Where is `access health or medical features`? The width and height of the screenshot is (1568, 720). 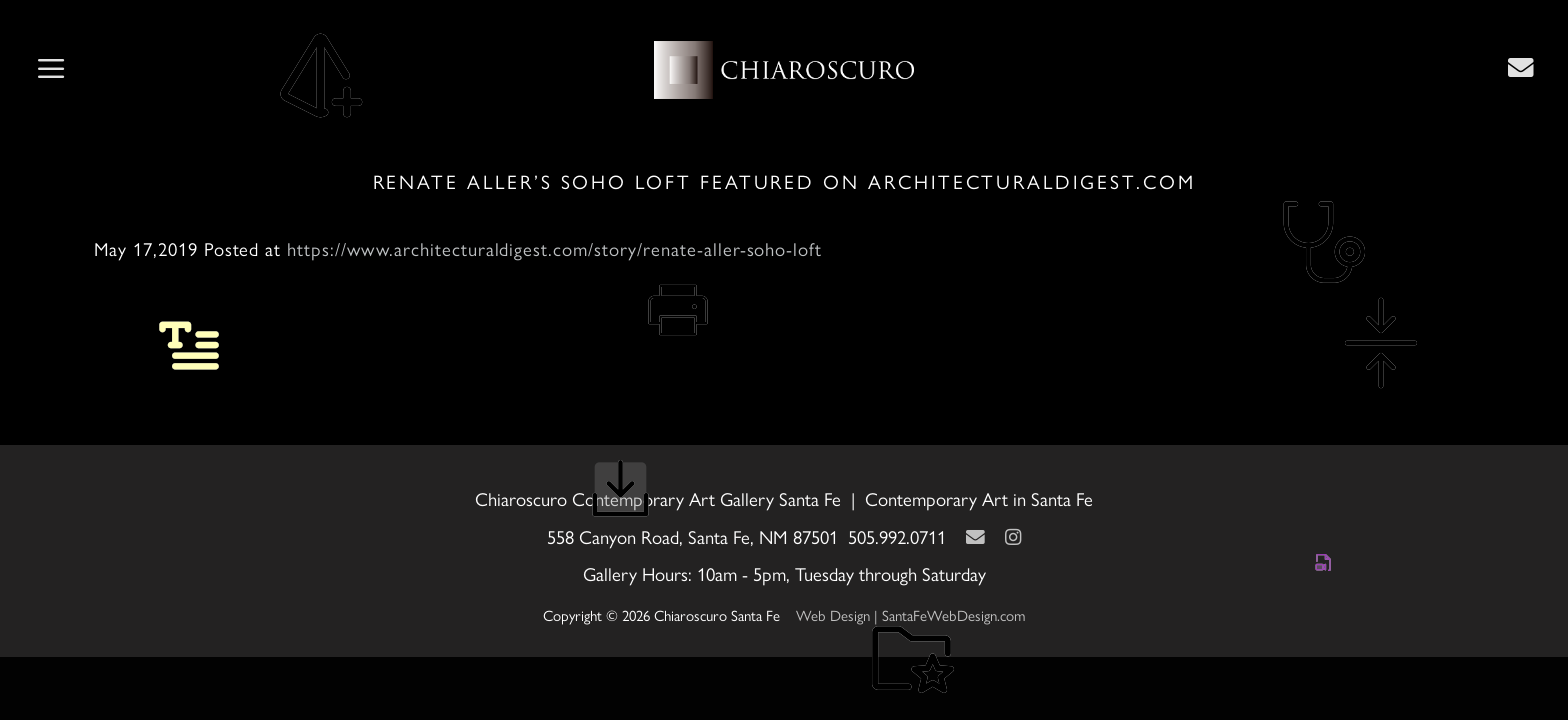
access health or medical features is located at coordinates (1318, 239).